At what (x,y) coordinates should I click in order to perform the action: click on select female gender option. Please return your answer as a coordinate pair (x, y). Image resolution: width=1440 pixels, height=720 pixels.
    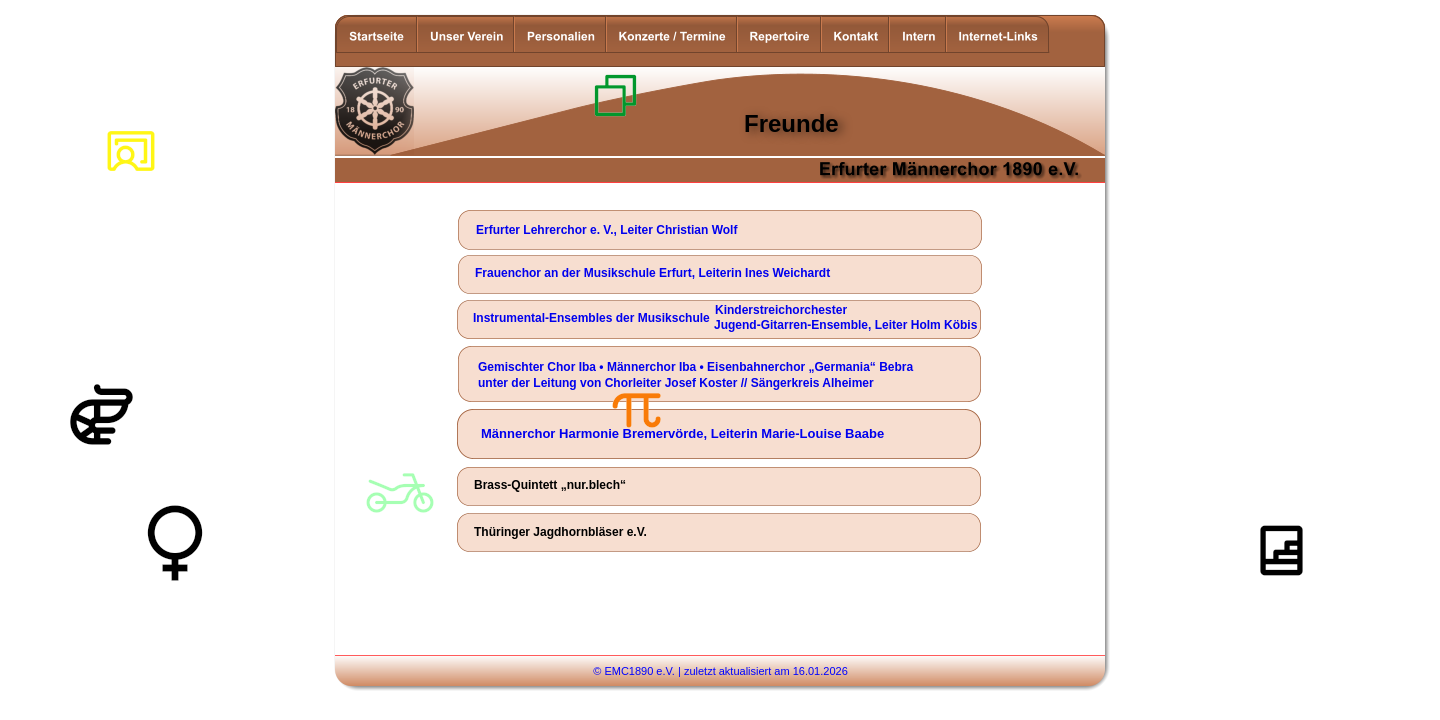
    Looking at the image, I should click on (175, 543).